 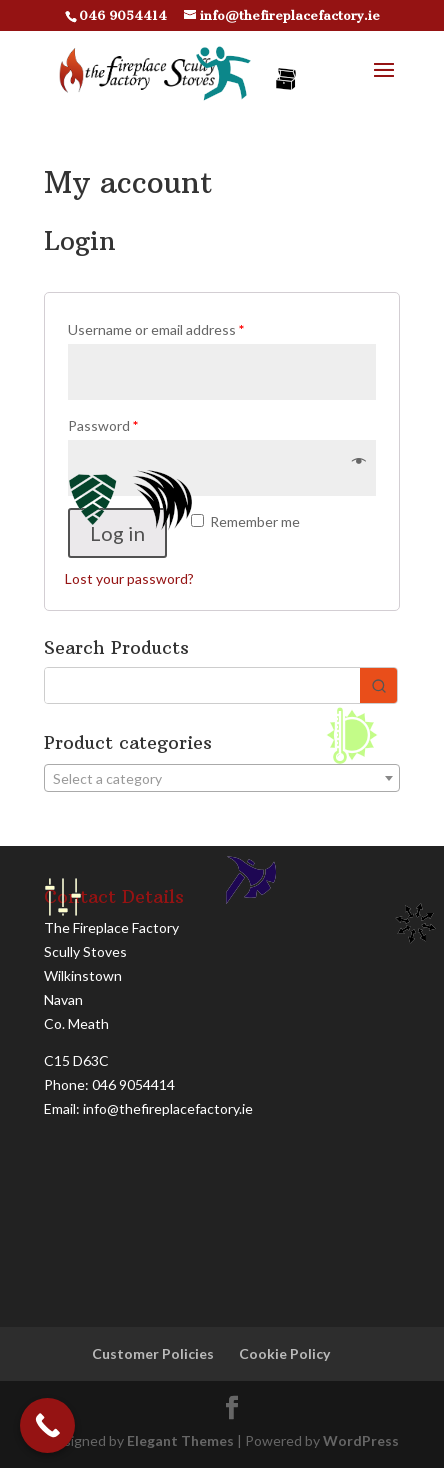 What do you see at coordinates (286, 79) in the screenshot?
I see `open treasure chest to collect rewards` at bounding box center [286, 79].